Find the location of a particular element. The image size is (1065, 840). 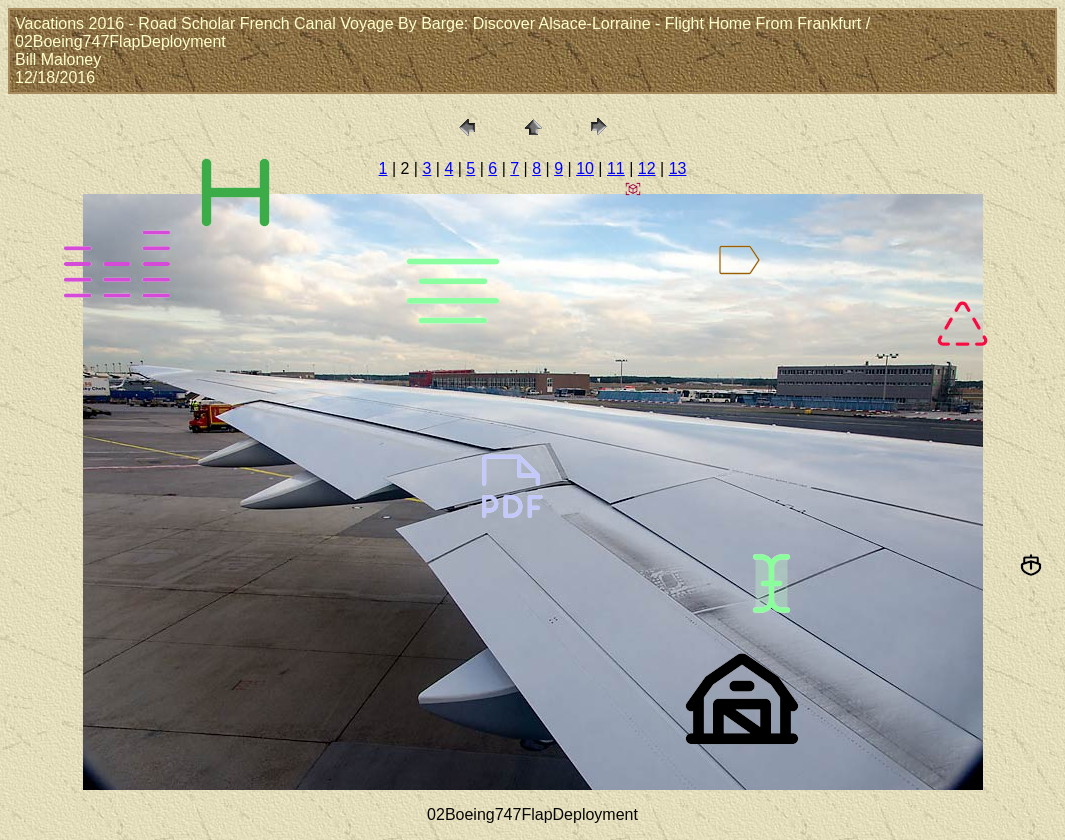

text input cursor indicating editable field is located at coordinates (771, 583).